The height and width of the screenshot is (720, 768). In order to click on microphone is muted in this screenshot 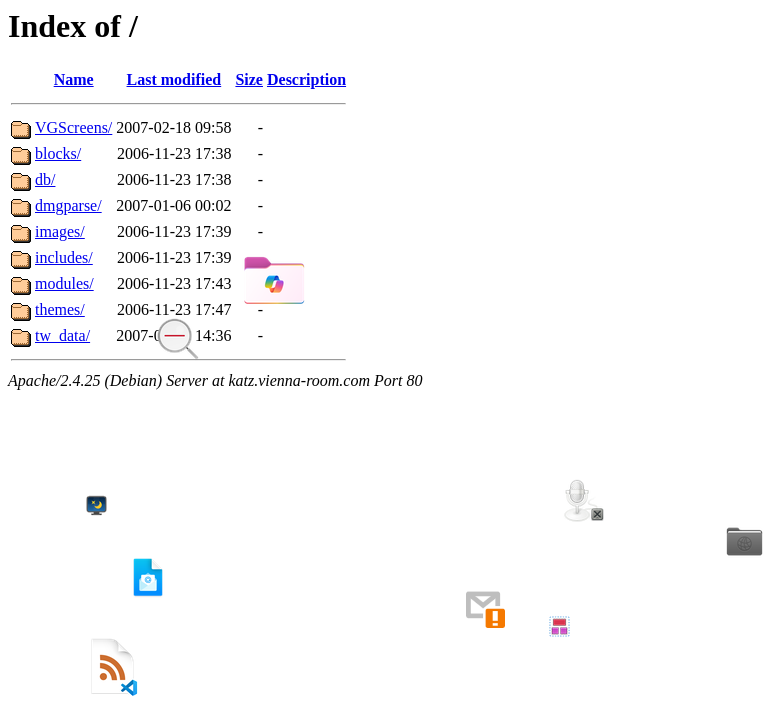, I will do `click(584, 501)`.